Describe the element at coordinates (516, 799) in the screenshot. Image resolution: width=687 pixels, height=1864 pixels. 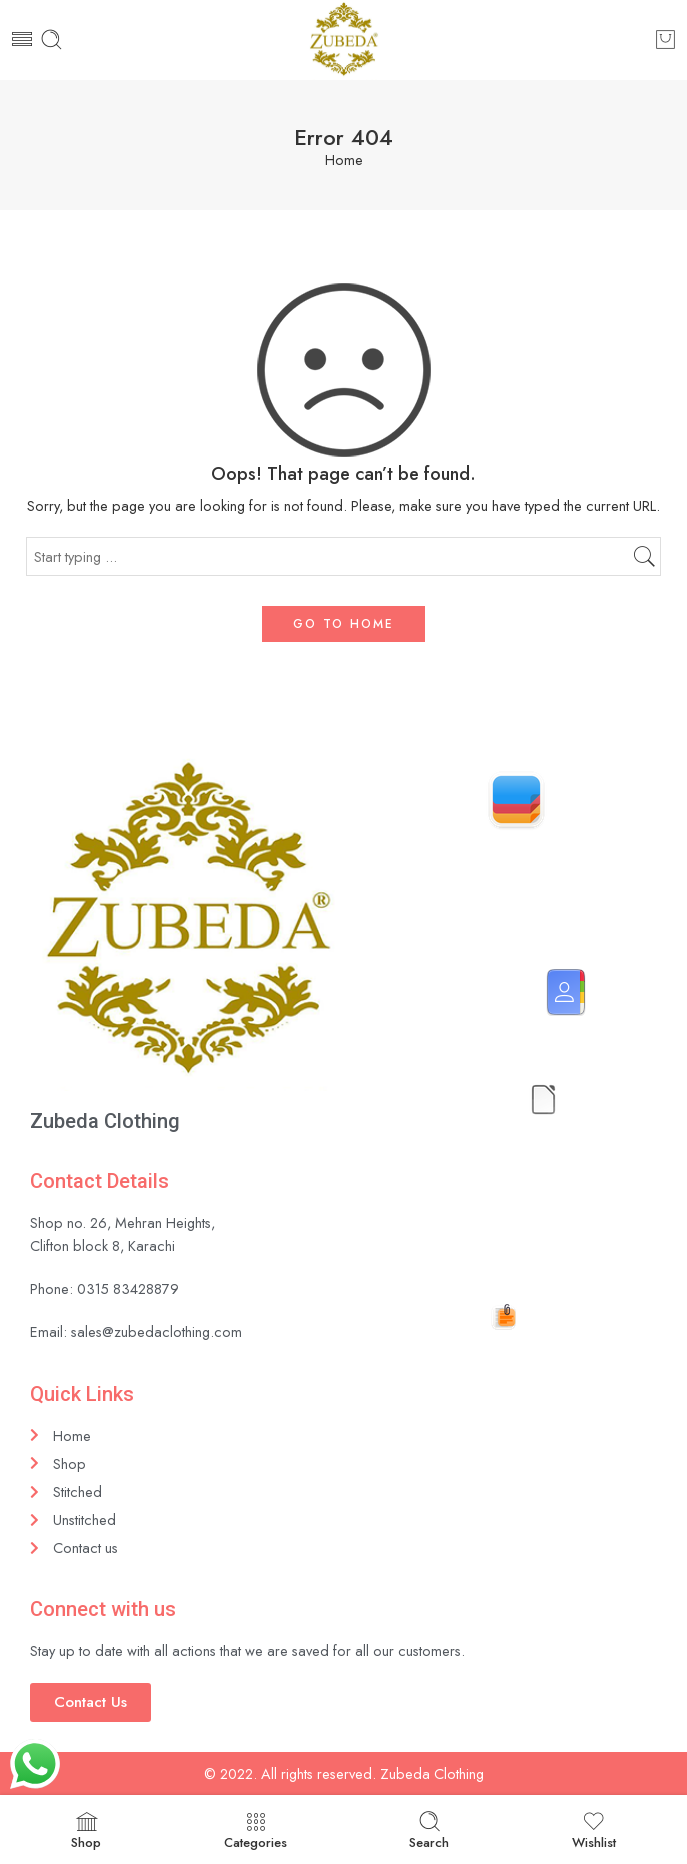
I see `open buho app for mac` at that location.